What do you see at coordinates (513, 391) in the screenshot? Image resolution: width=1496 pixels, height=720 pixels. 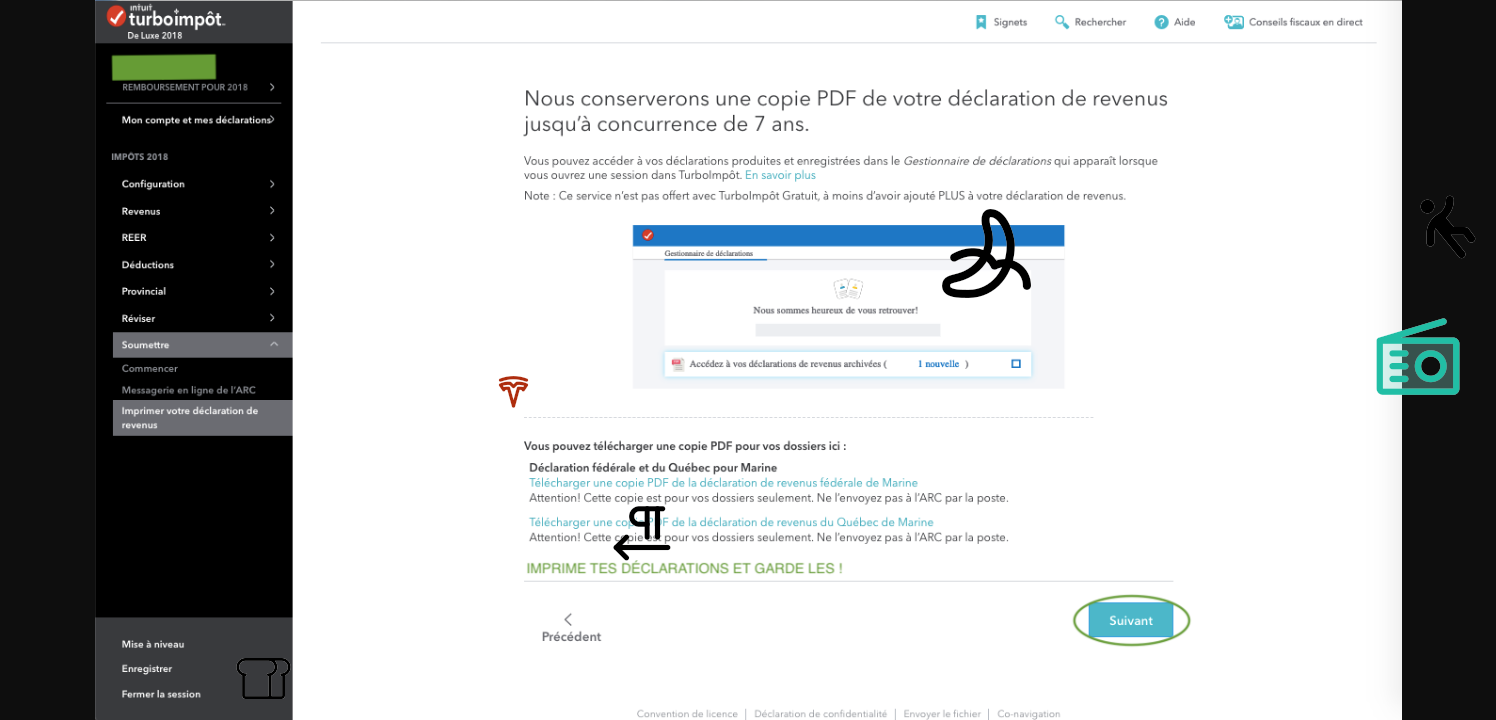 I see `Tesla brand logo` at bounding box center [513, 391].